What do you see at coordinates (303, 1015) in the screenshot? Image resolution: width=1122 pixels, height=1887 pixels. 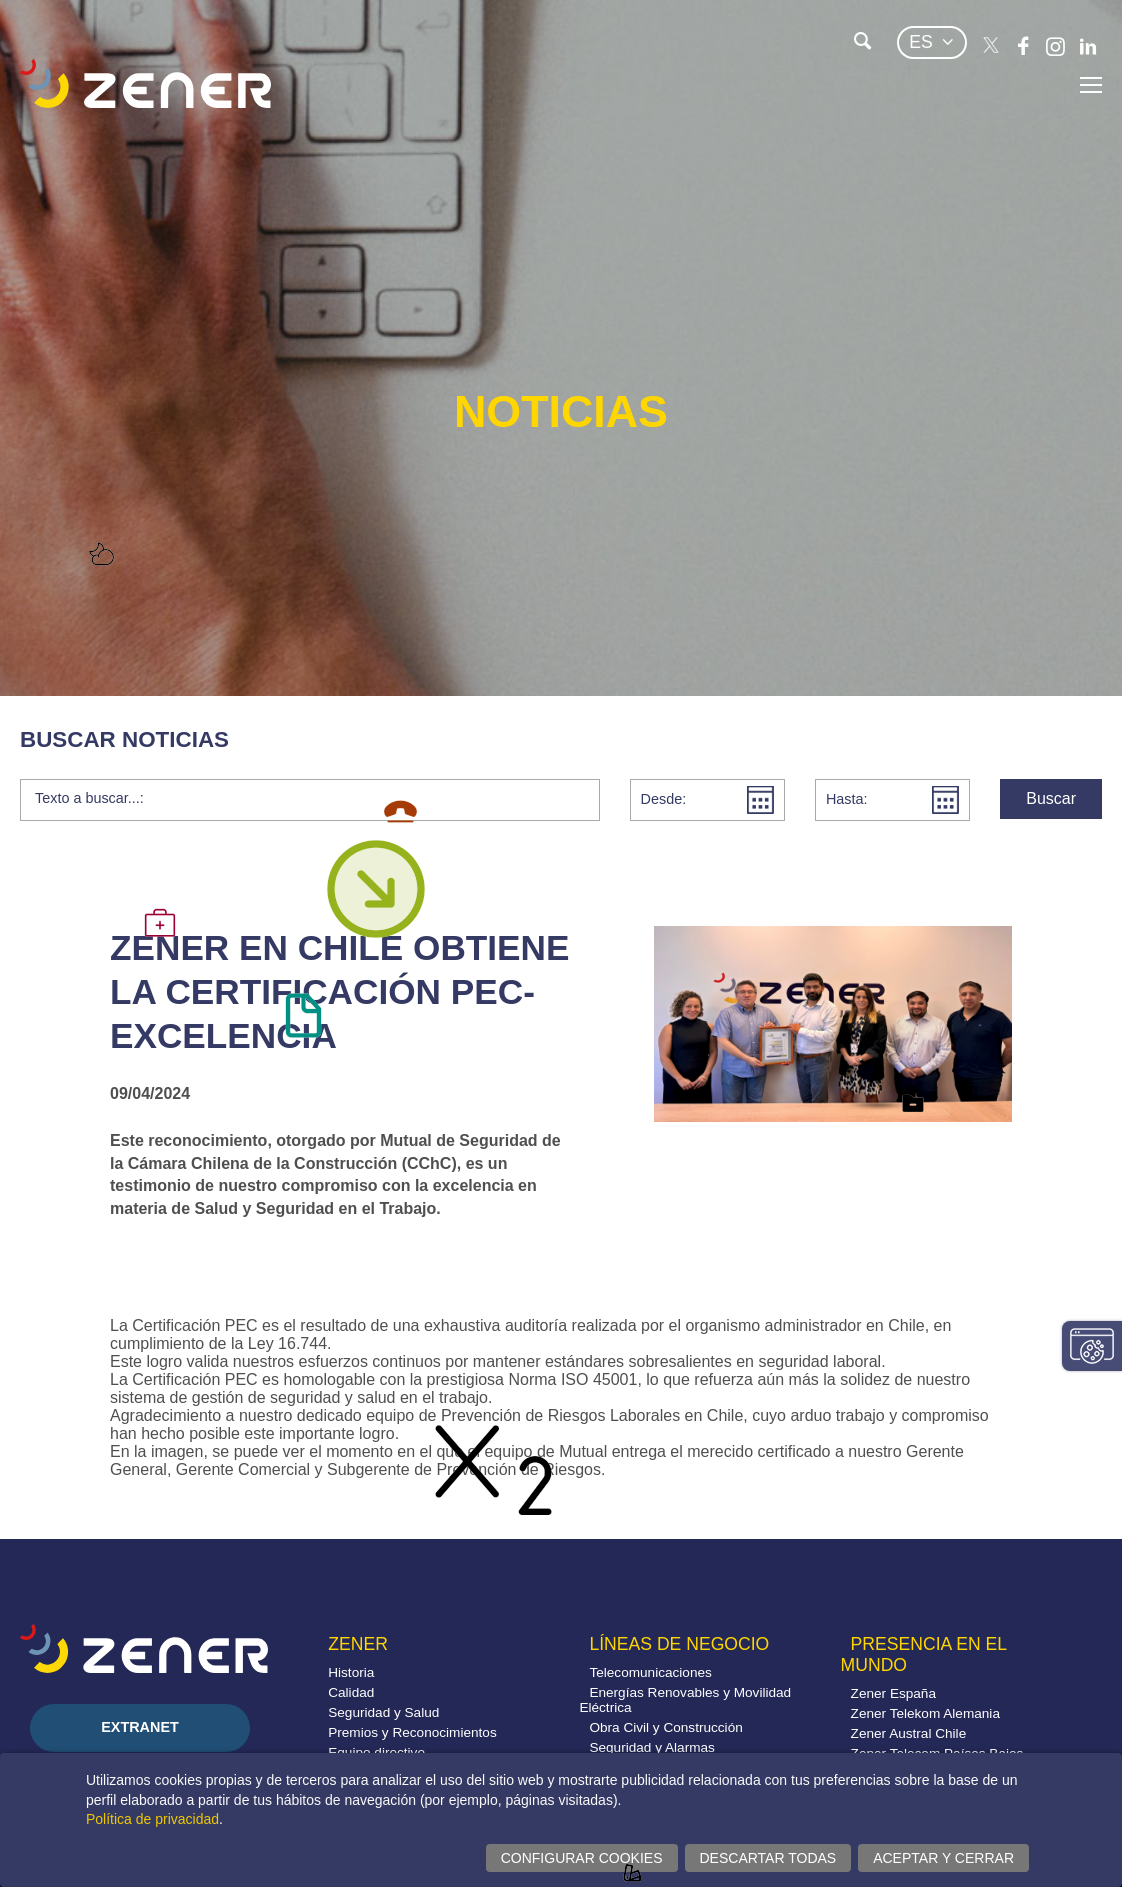 I see `view or open a file` at bounding box center [303, 1015].